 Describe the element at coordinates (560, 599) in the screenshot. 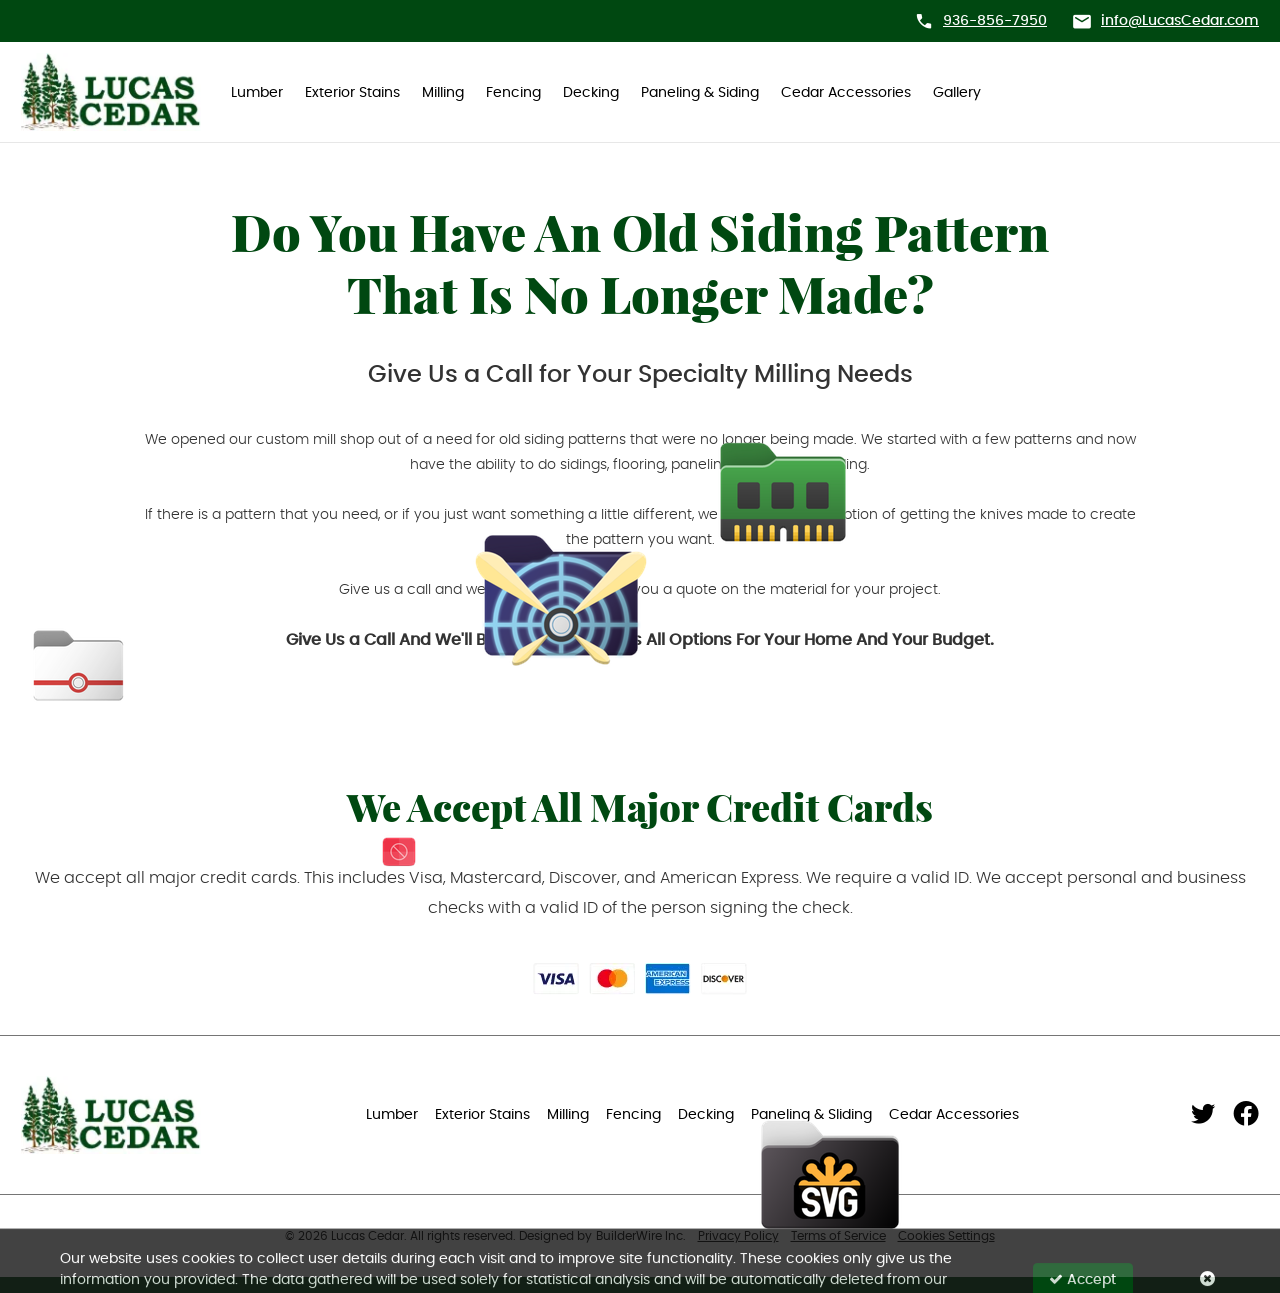

I see `open folder containing pokémon beast ball assets` at that location.